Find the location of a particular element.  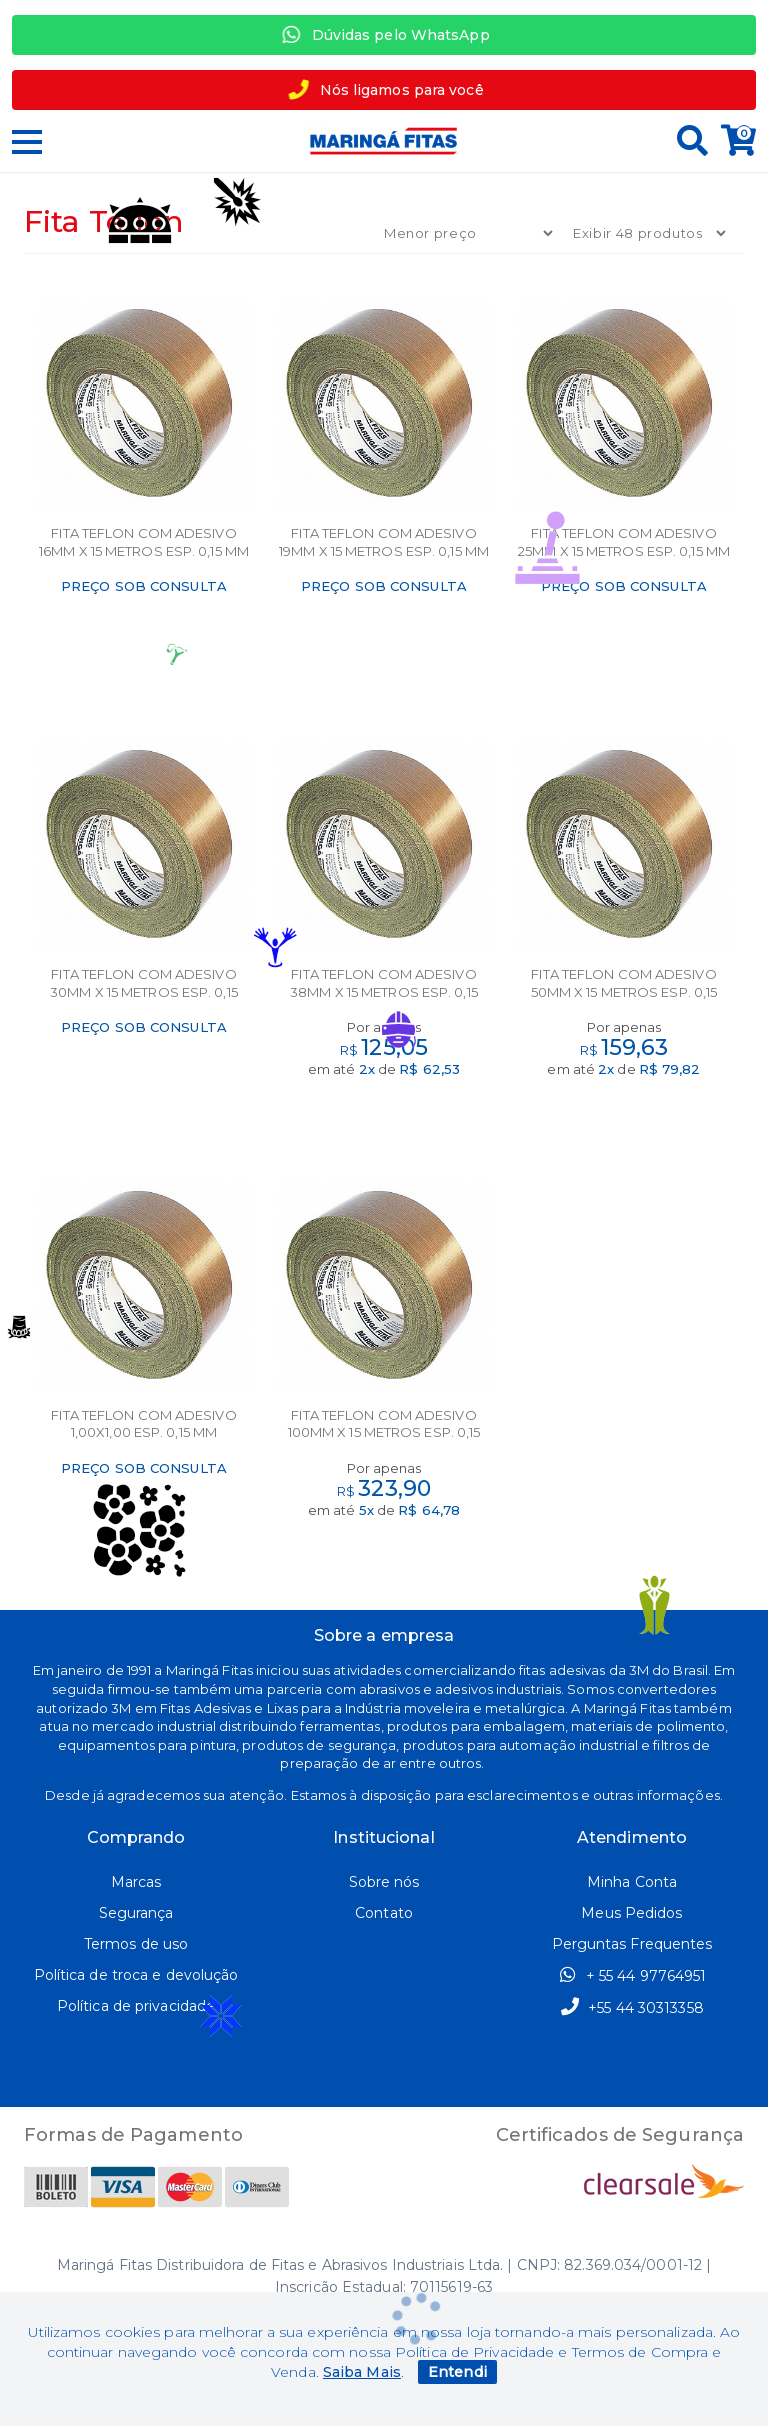

select vampire character or costume is located at coordinates (654, 1604).